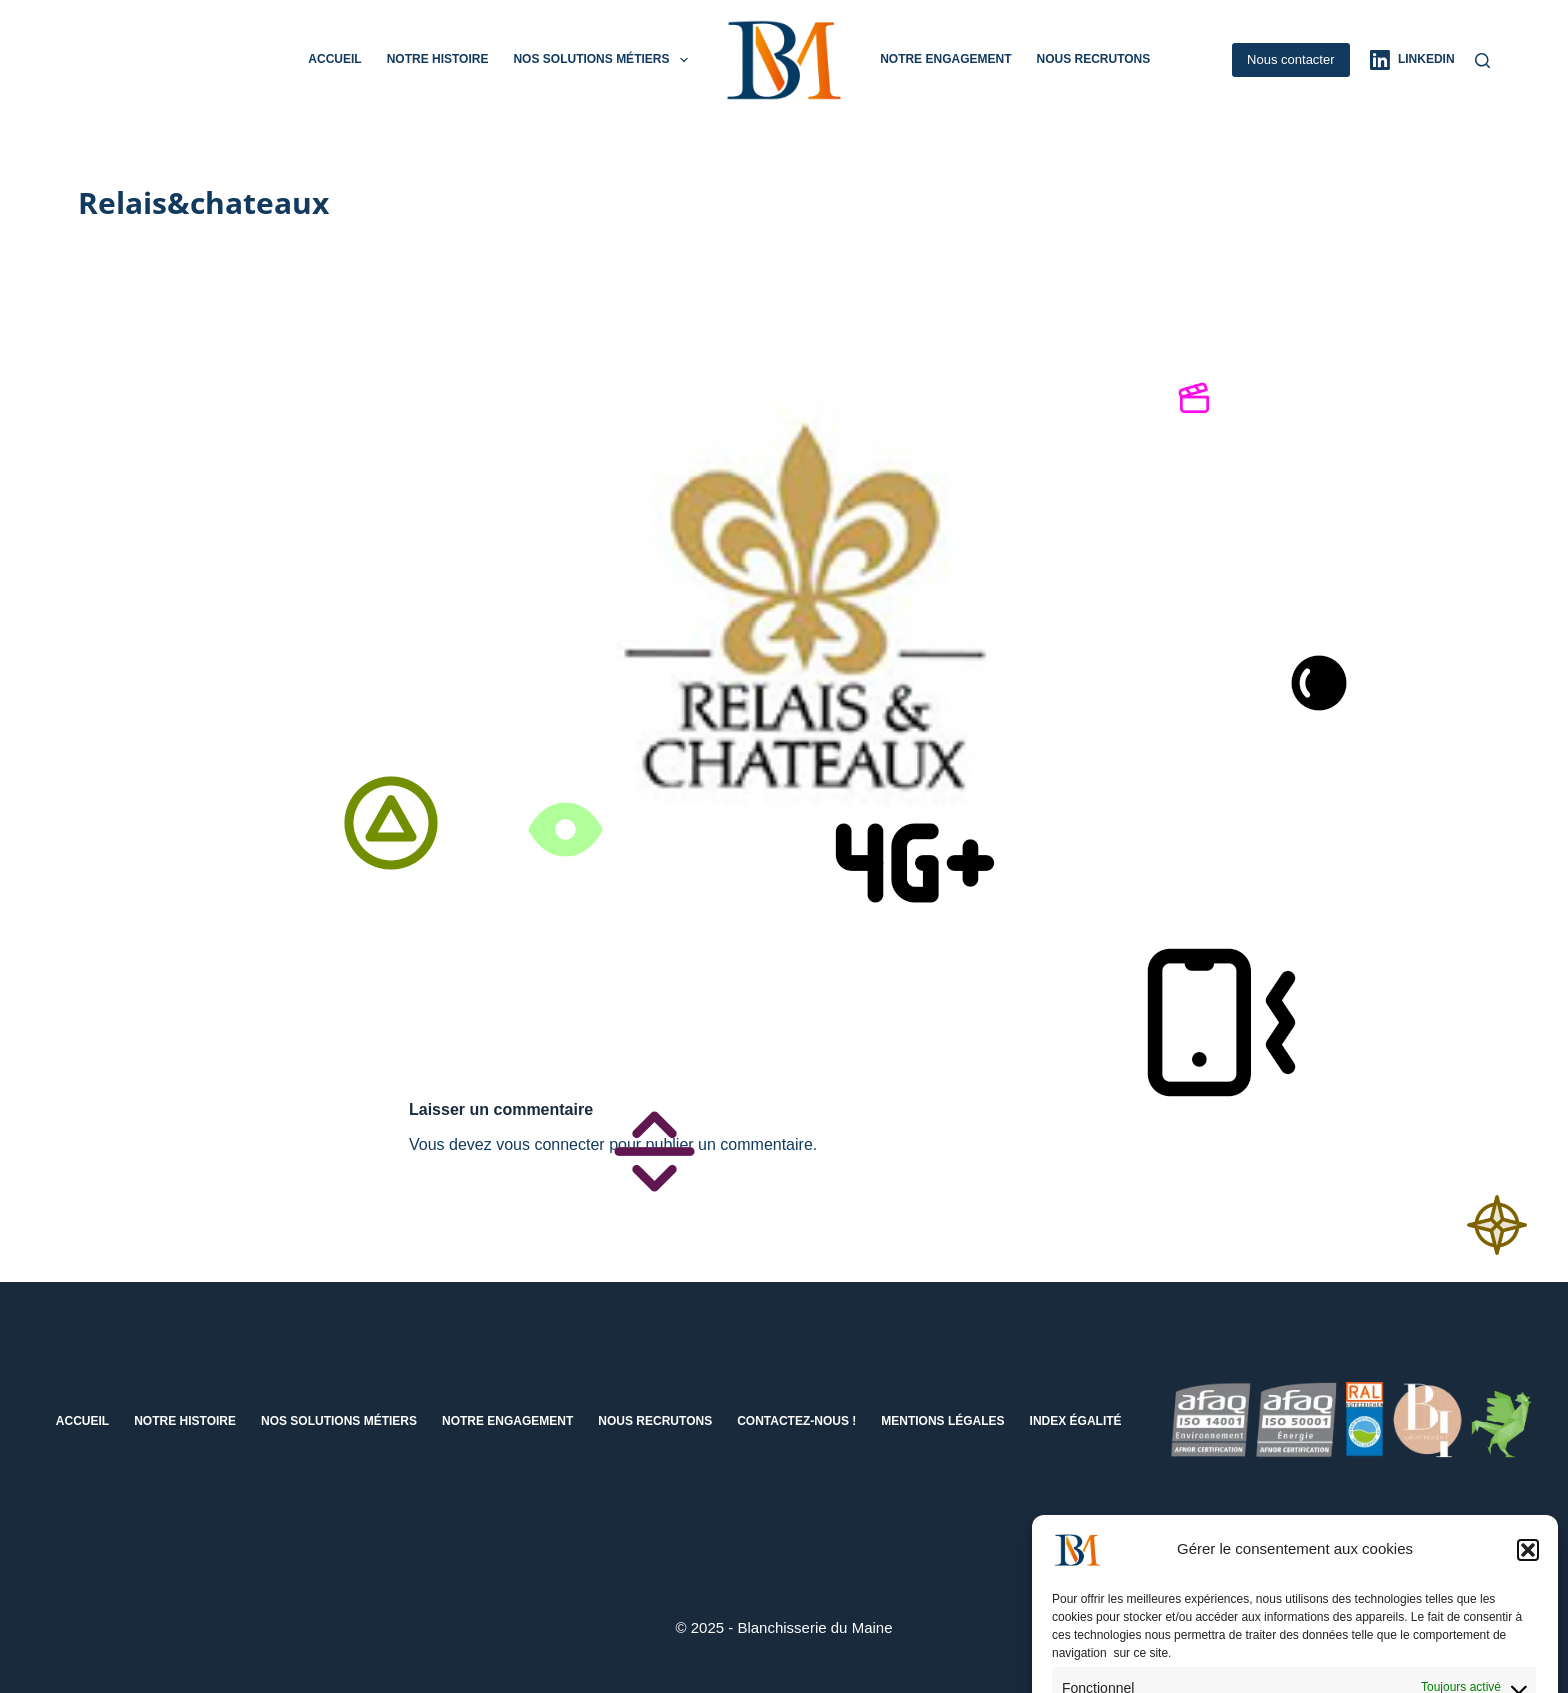  What do you see at coordinates (1497, 1225) in the screenshot?
I see `navigate or view map orientation` at bounding box center [1497, 1225].